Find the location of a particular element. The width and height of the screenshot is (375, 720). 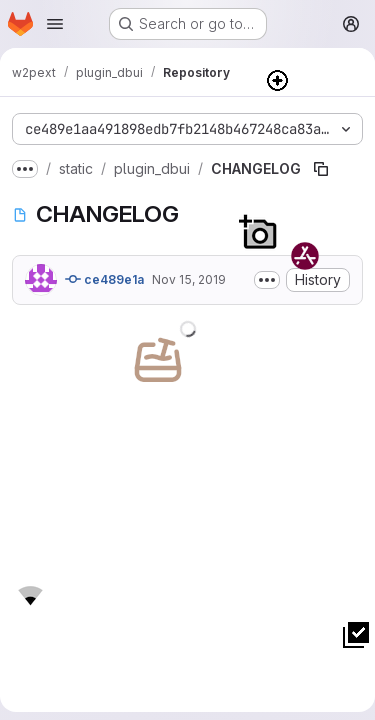

access sandbox or testing environment is located at coordinates (158, 361).